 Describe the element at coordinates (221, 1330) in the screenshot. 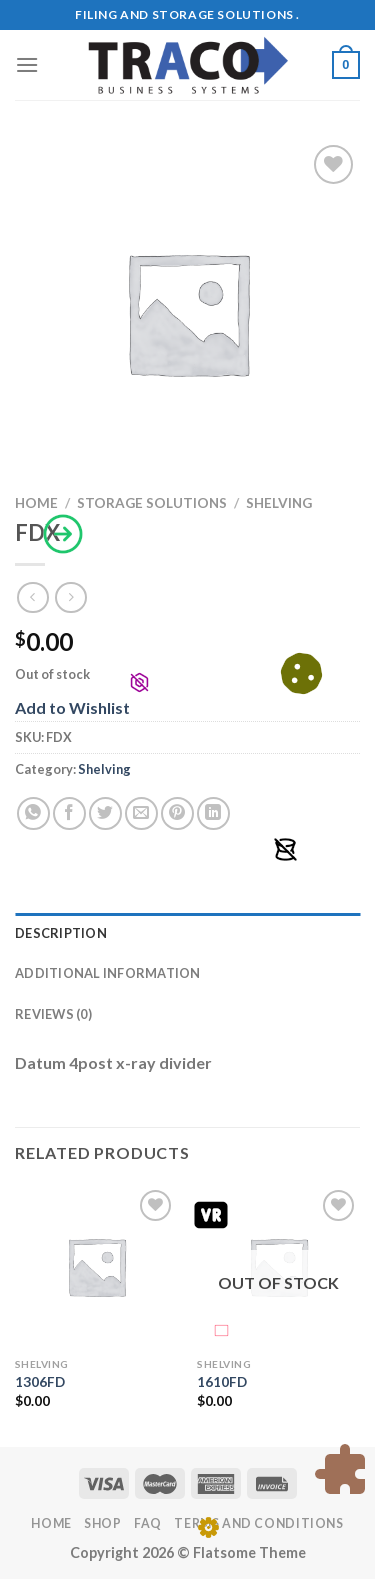

I see `placeholder for content or media` at that location.